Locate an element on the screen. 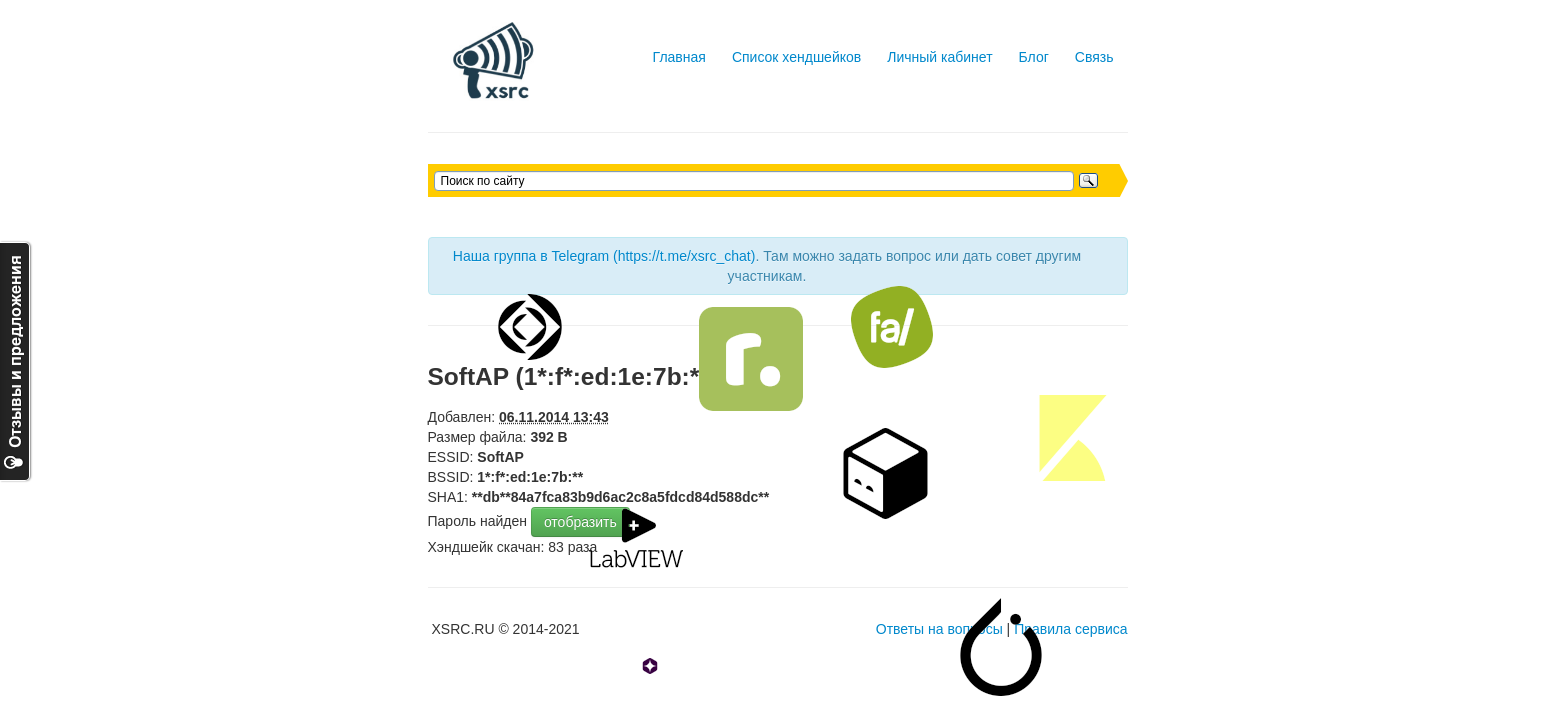 The height and width of the screenshot is (720, 1555). opentofu infrastructure as code platform is located at coordinates (885, 473).